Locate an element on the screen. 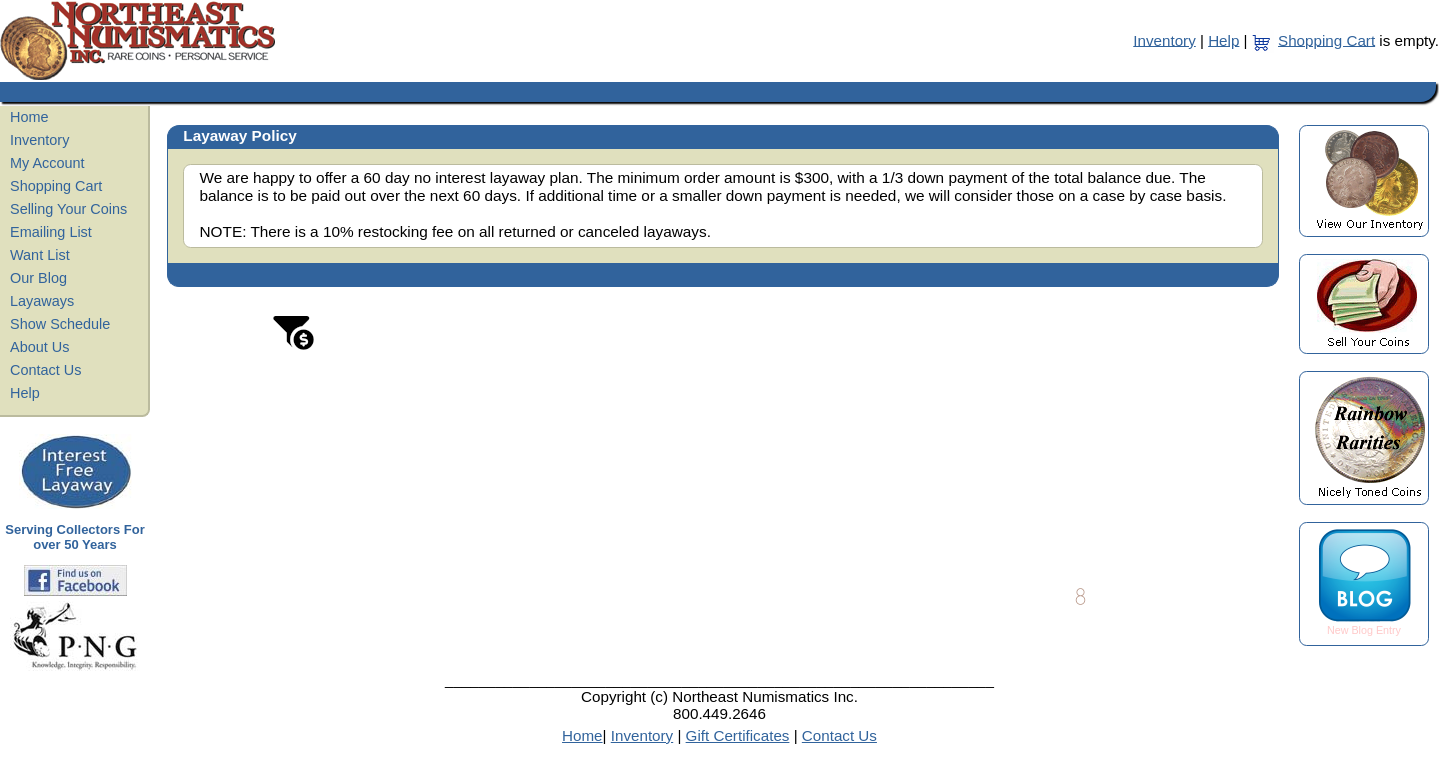 This screenshot has height=761, width=1439. indicates the number eight in a list or ranking is located at coordinates (1080, 596).